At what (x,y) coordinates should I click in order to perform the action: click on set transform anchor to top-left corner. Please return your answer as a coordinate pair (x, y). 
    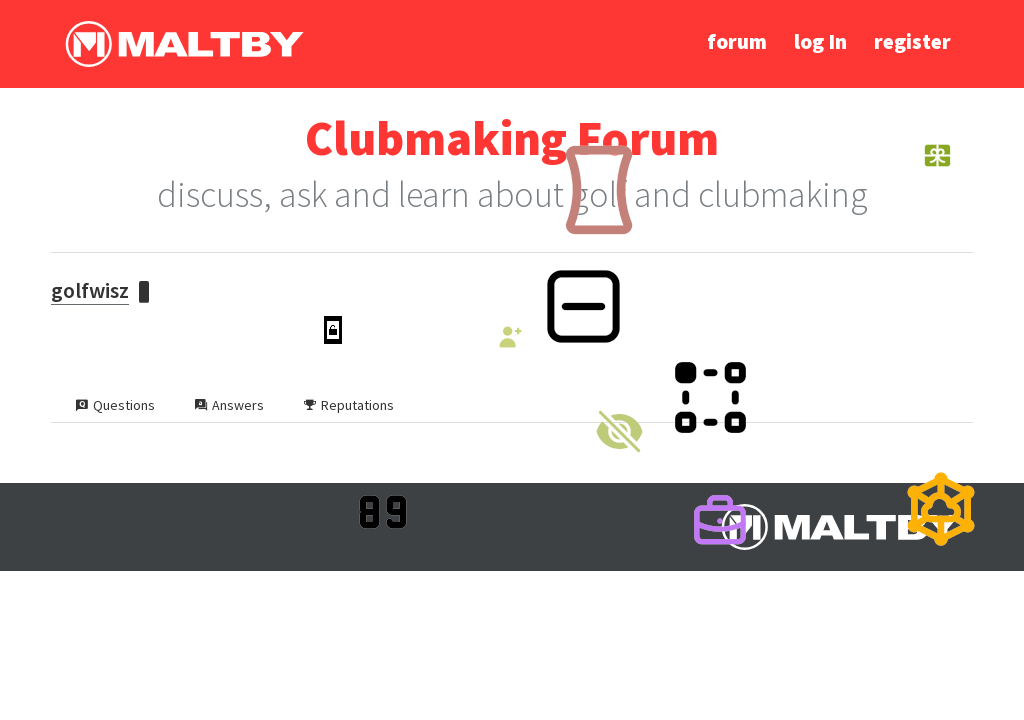
    Looking at the image, I should click on (710, 397).